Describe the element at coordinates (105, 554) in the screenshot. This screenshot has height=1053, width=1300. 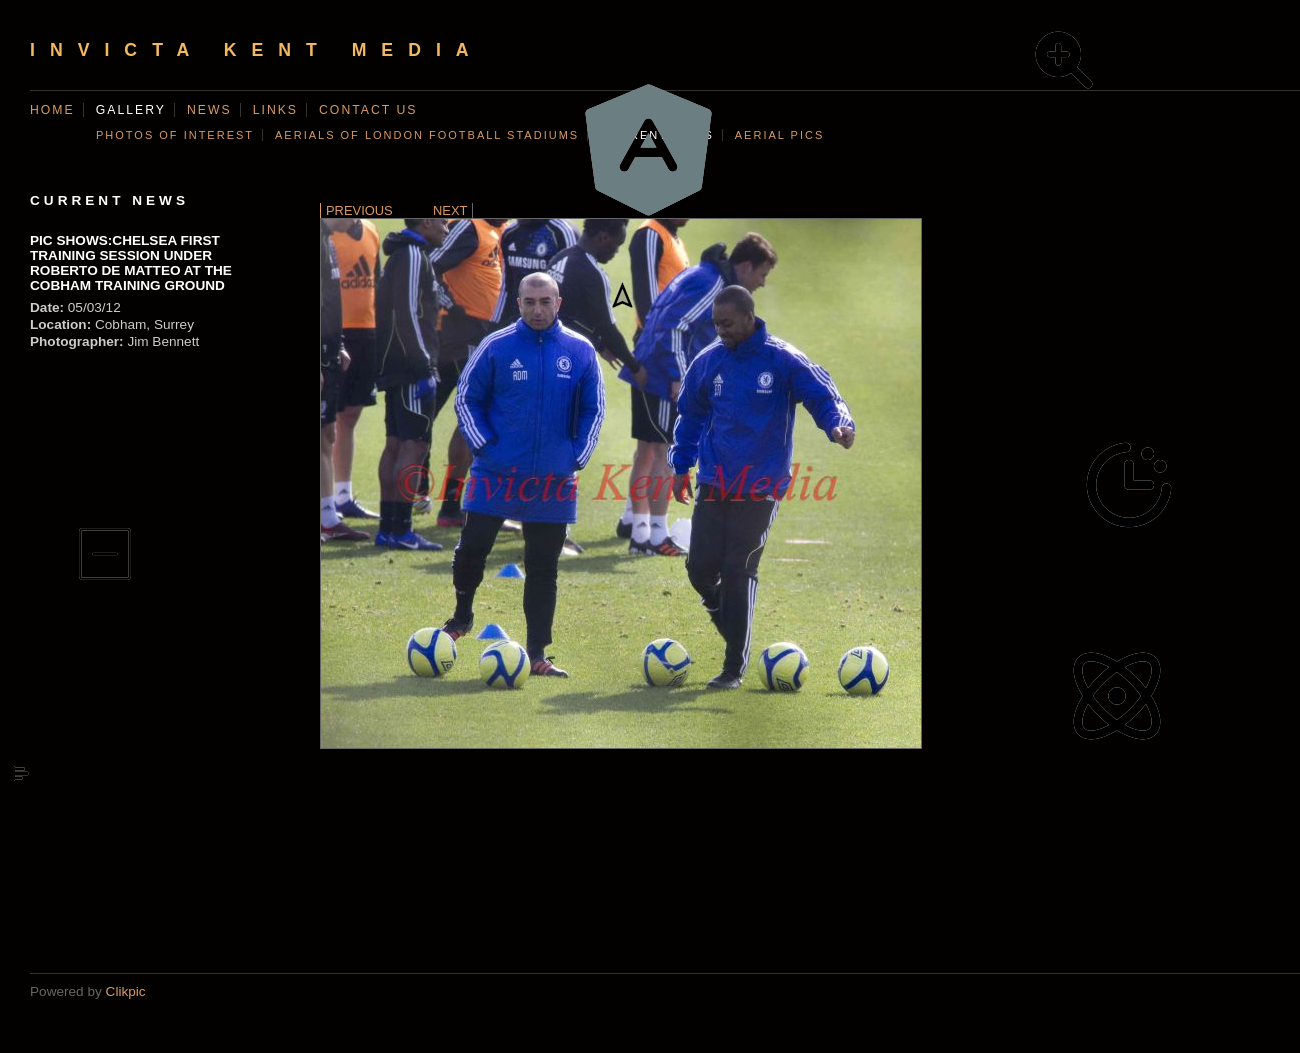
I see `remove an item from a list or collection` at that location.